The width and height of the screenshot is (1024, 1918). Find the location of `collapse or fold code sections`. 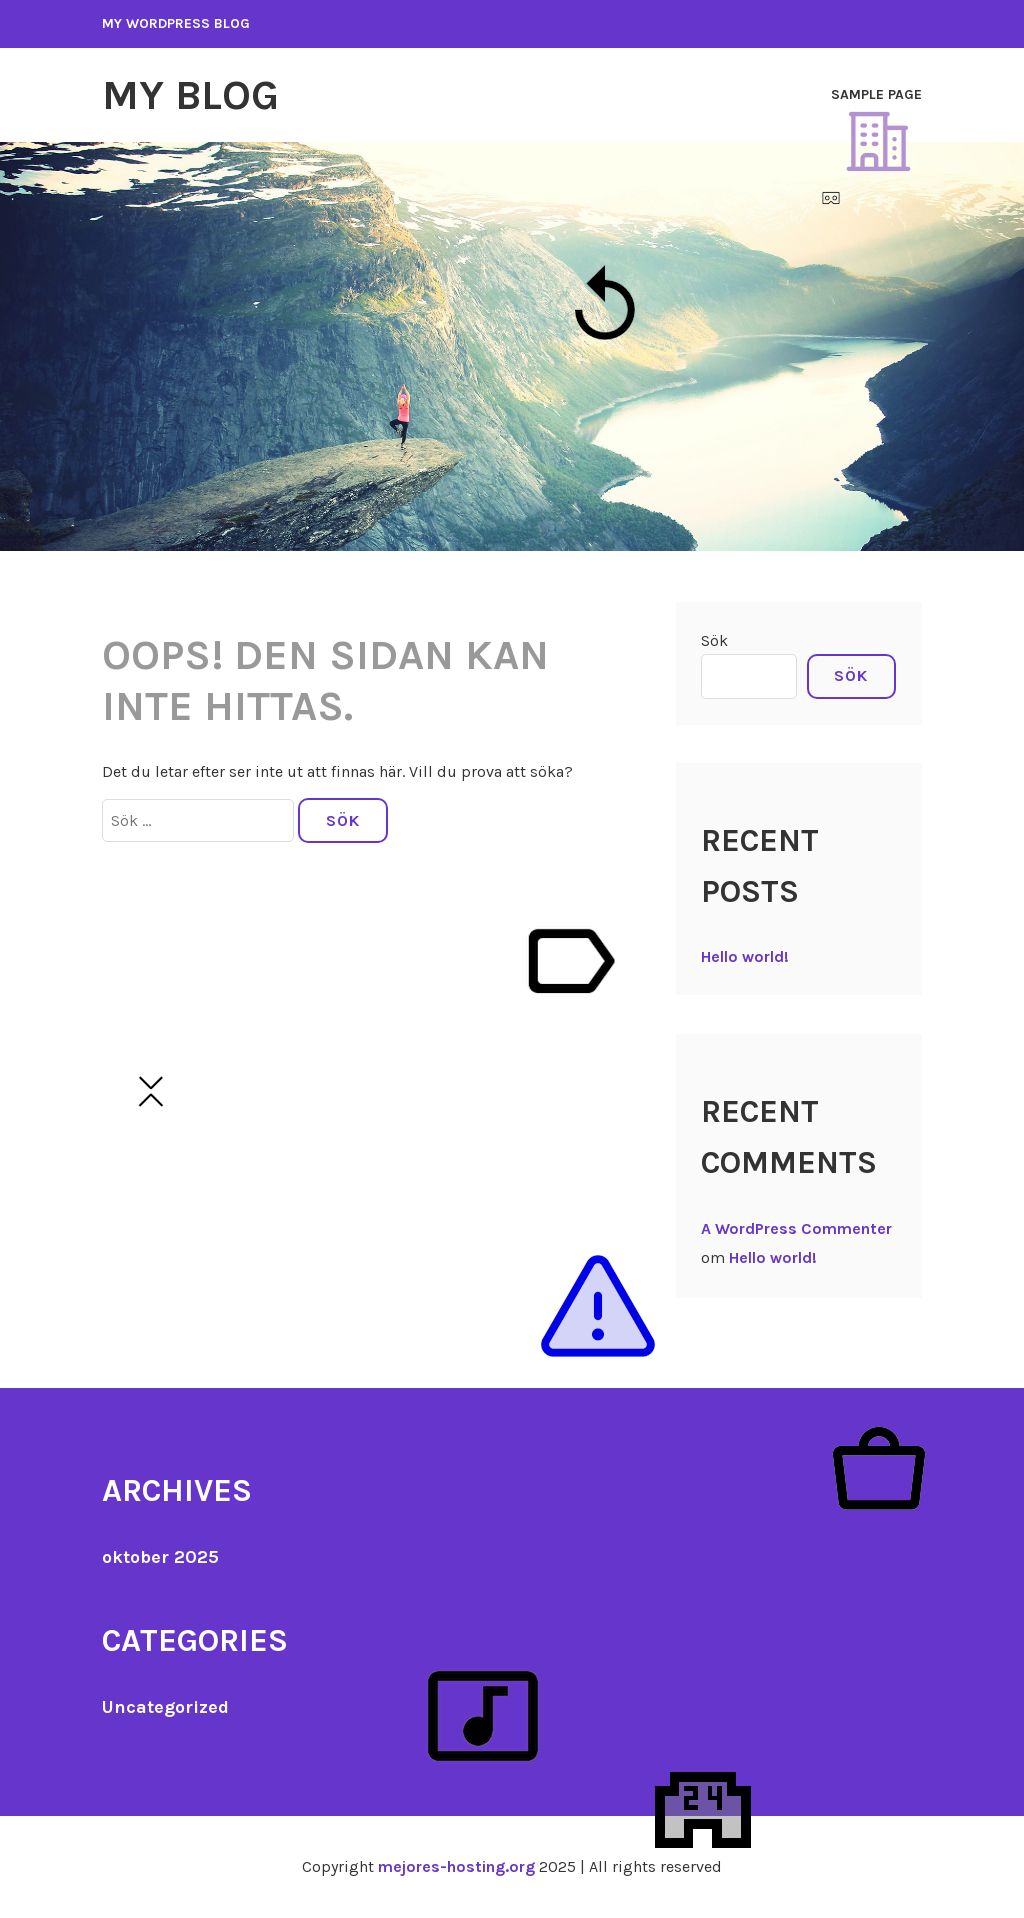

collapse or fold code sections is located at coordinates (151, 1091).